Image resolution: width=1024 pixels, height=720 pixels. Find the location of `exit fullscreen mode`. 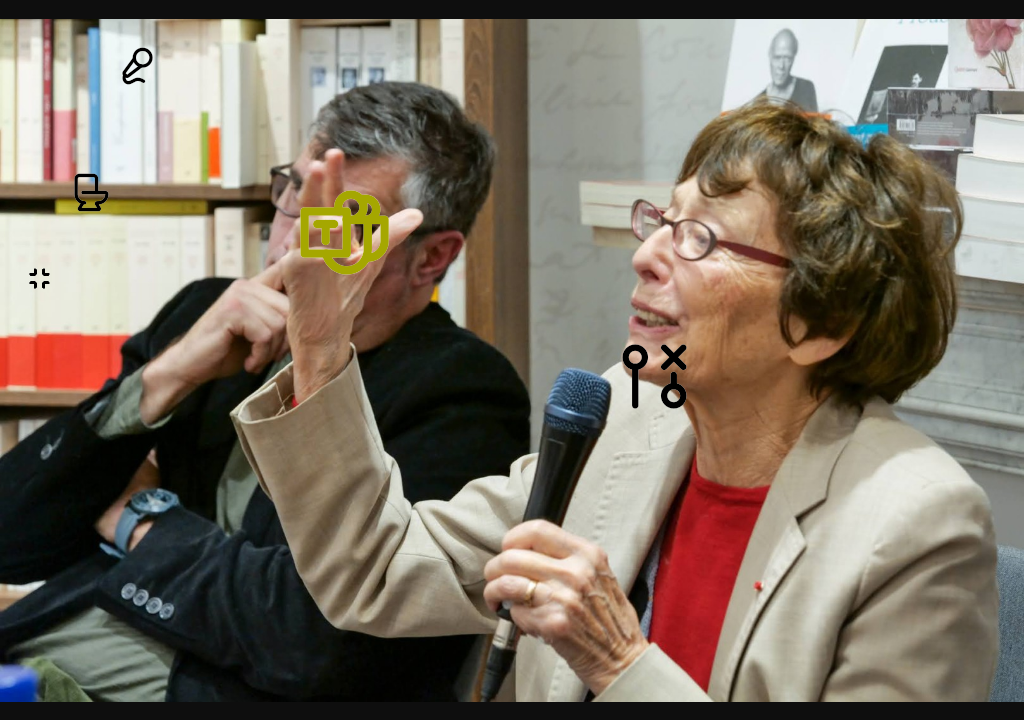

exit fullscreen mode is located at coordinates (39, 278).